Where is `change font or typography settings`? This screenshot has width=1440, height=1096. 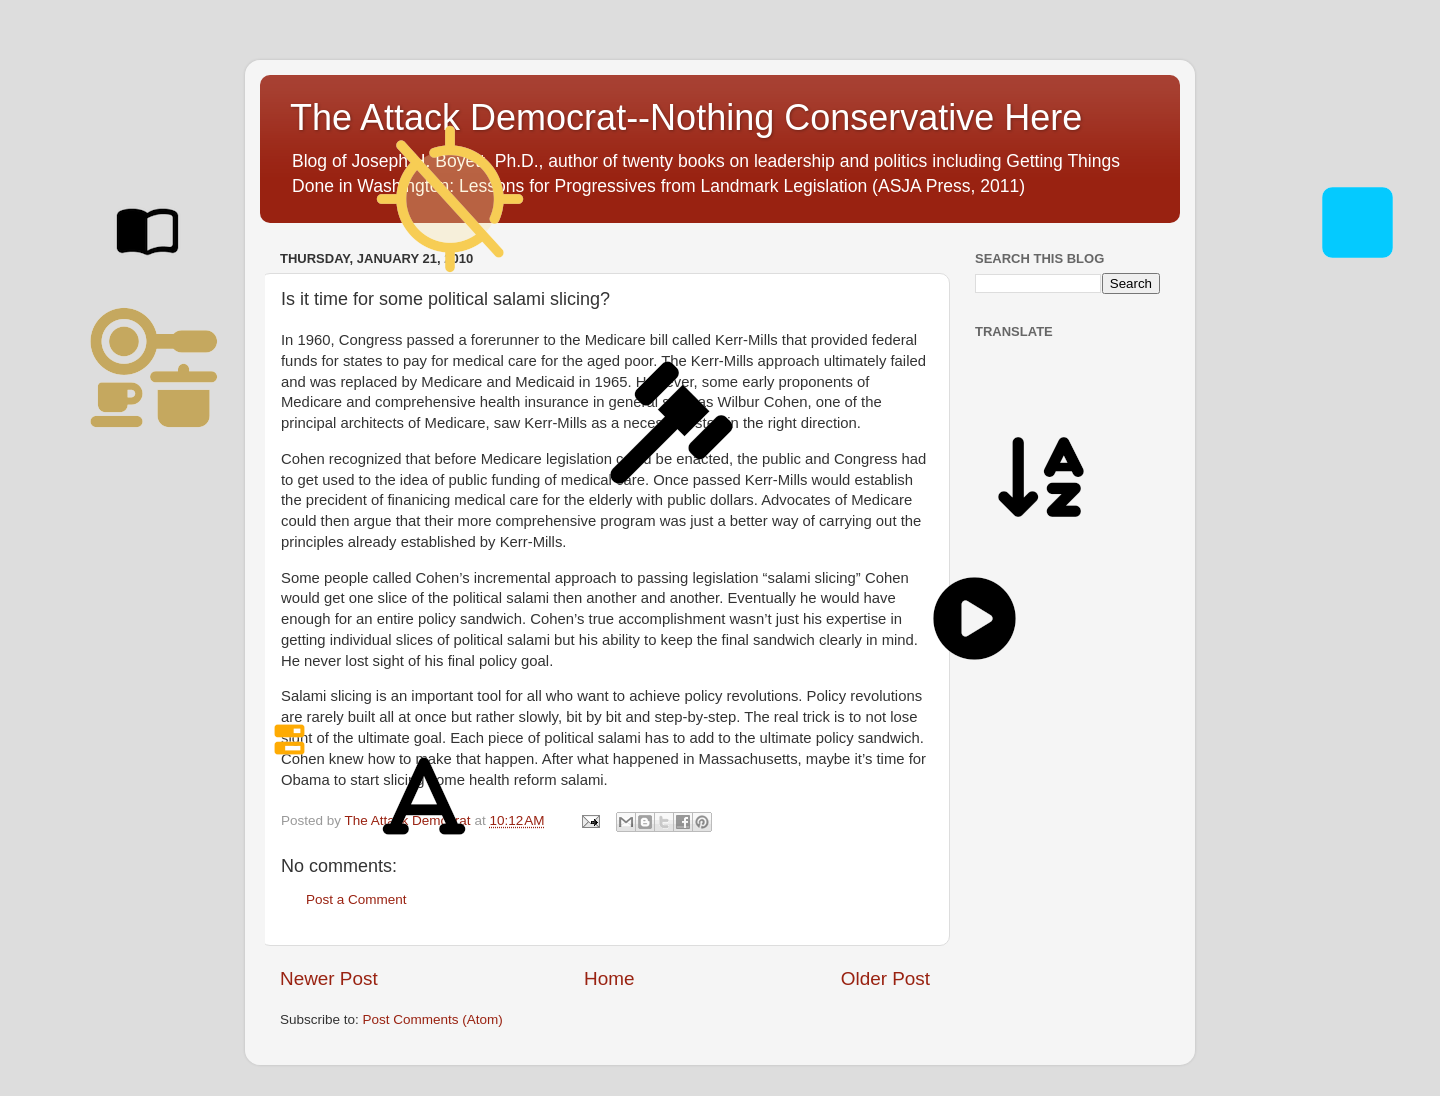 change font or typography settings is located at coordinates (424, 796).